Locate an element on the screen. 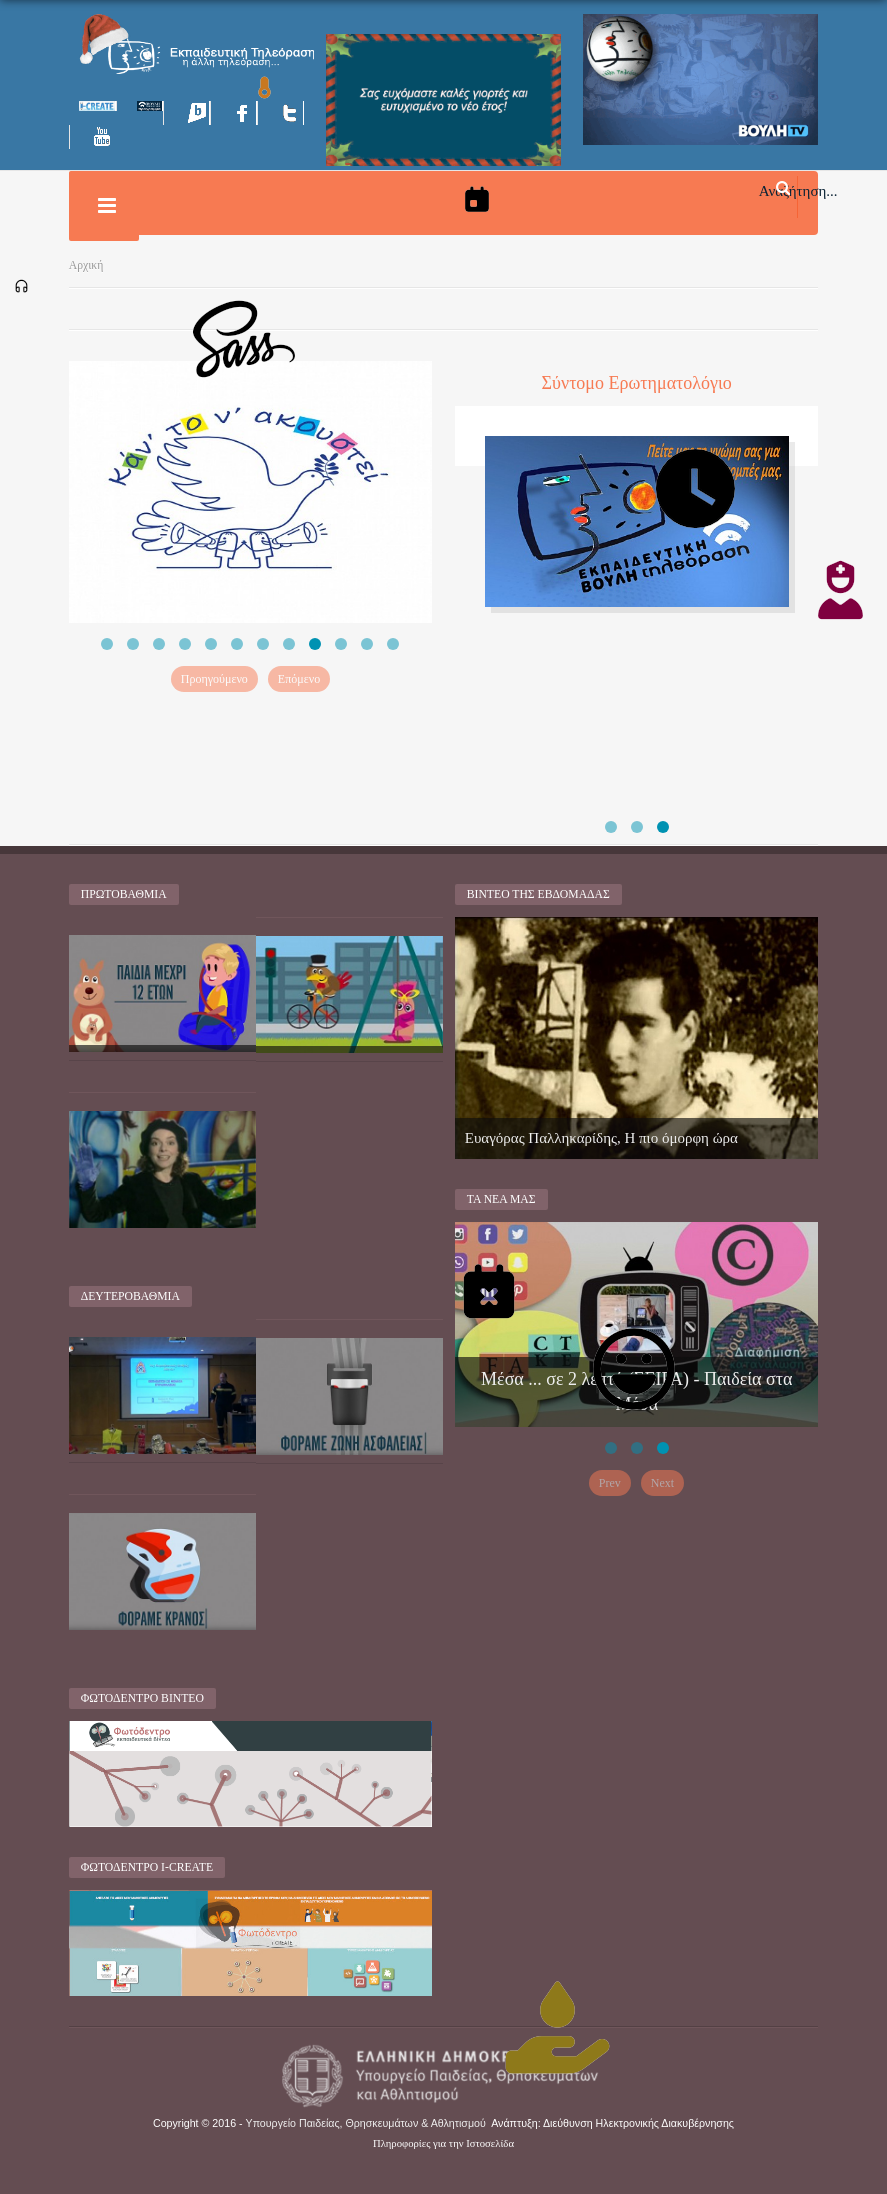 Image resolution: width=887 pixels, height=2194 pixels. add a reaction to a message is located at coordinates (634, 1369).